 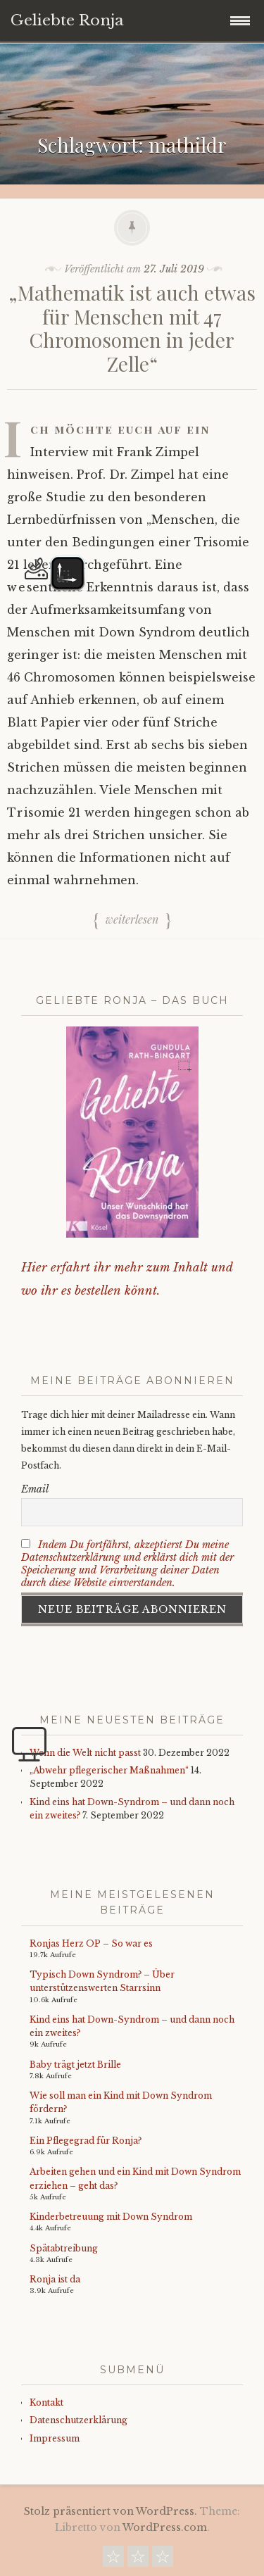 What do you see at coordinates (184, 1066) in the screenshot?
I see `take a screenshot of a selected area` at bounding box center [184, 1066].